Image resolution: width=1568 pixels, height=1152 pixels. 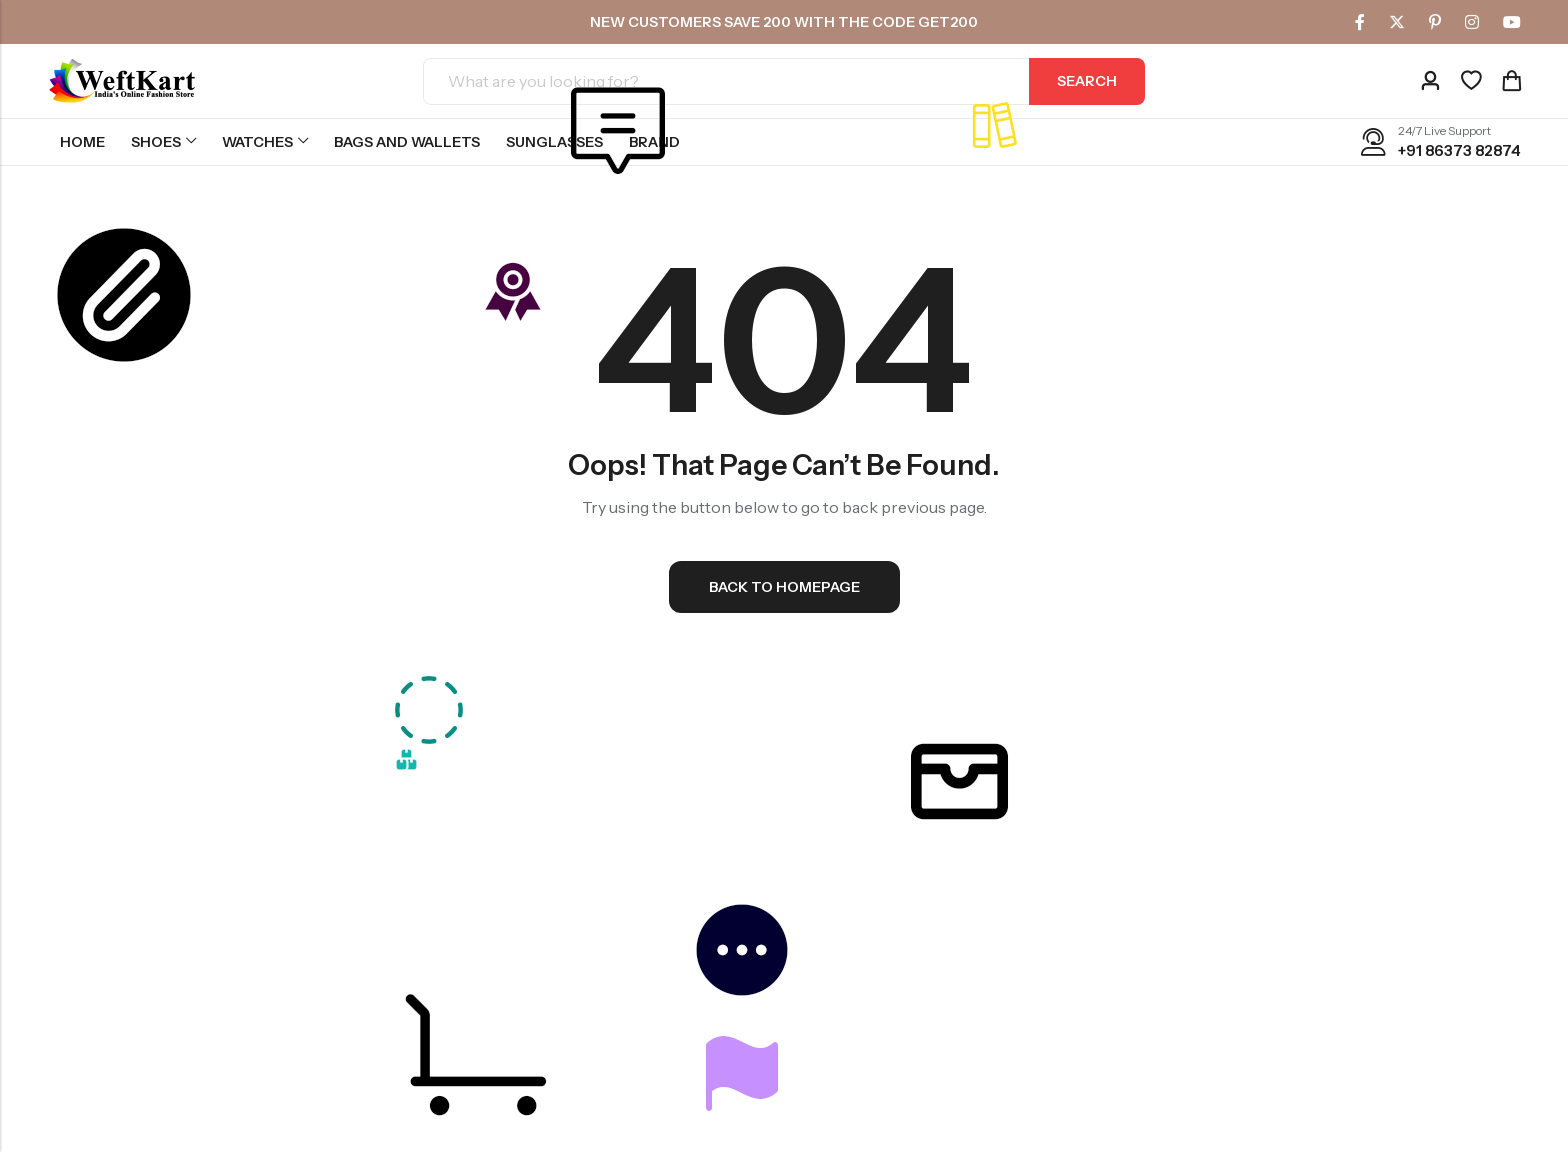 I want to click on indicates an award or achievement, so click(x=513, y=291).